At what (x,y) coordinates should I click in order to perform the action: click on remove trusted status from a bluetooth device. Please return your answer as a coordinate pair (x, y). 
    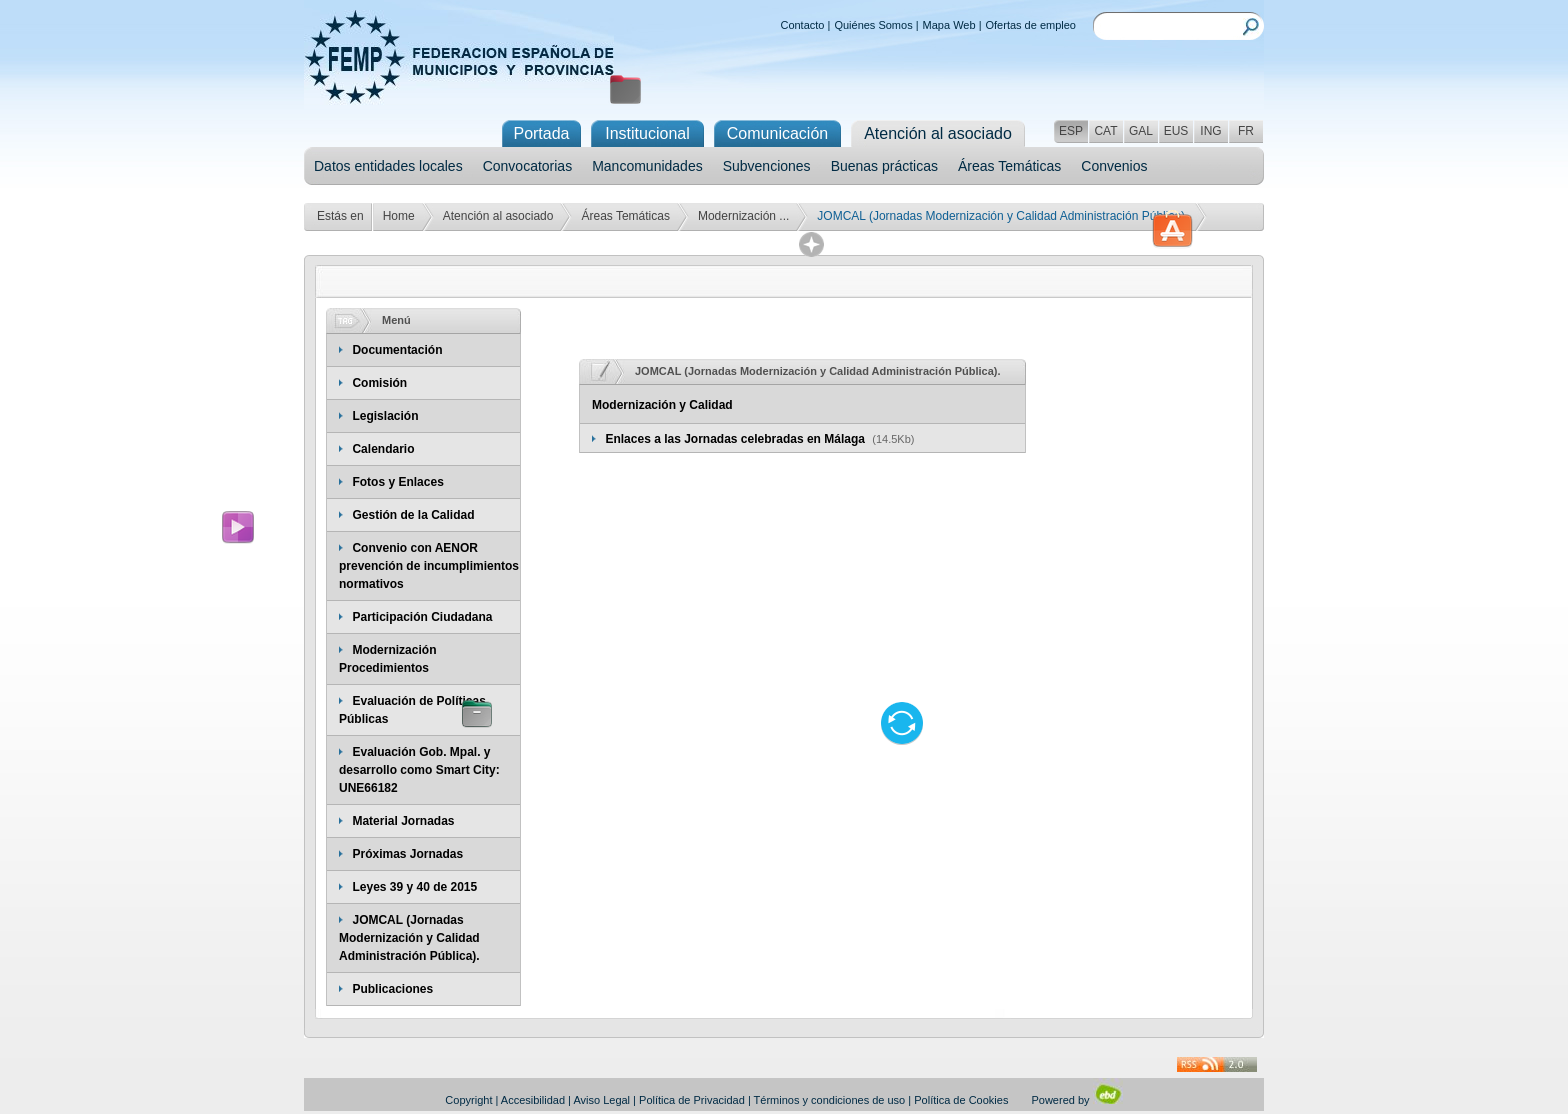
    Looking at the image, I should click on (811, 244).